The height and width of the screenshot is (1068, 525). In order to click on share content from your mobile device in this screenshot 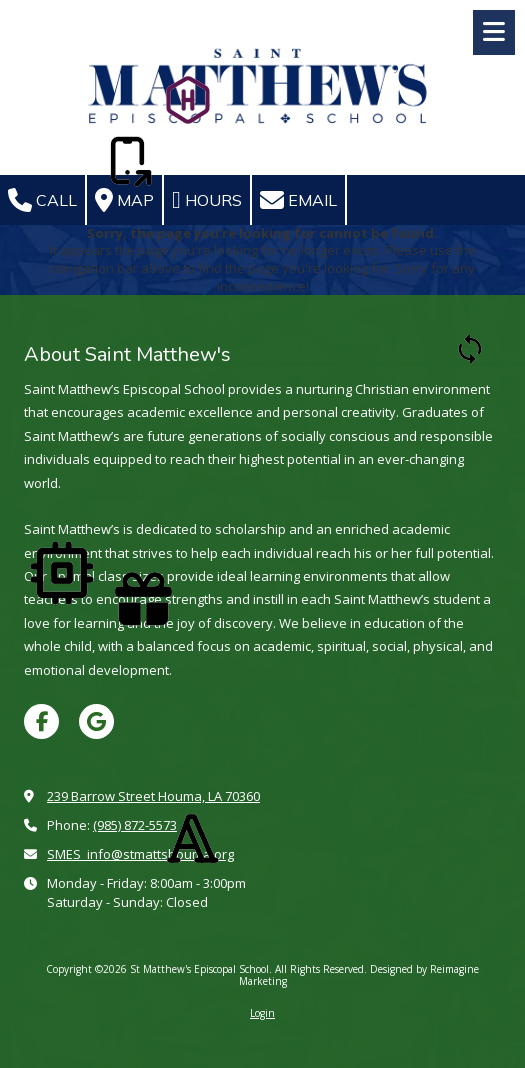, I will do `click(127, 160)`.